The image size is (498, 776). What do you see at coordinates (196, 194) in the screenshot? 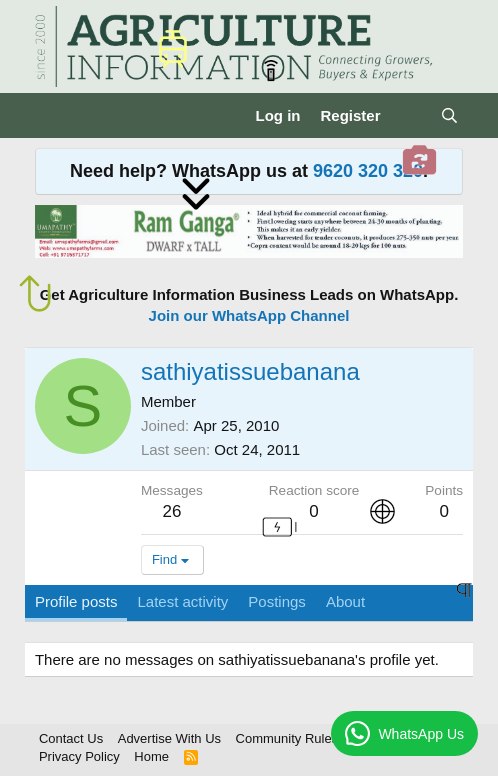
I see `scroll down or view more content` at bounding box center [196, 194].